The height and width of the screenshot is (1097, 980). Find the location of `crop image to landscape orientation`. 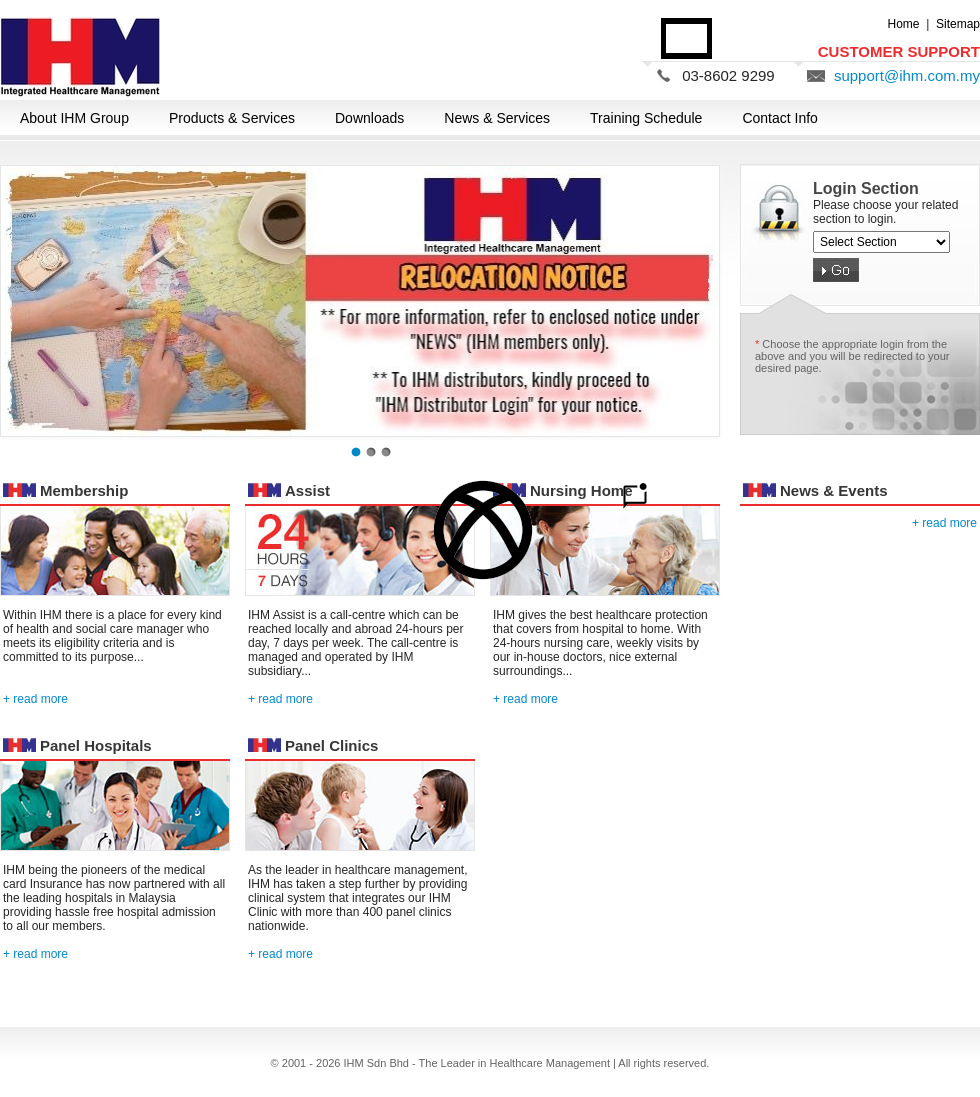

crop image to landscape orientation is located at coordinates (686, 38).